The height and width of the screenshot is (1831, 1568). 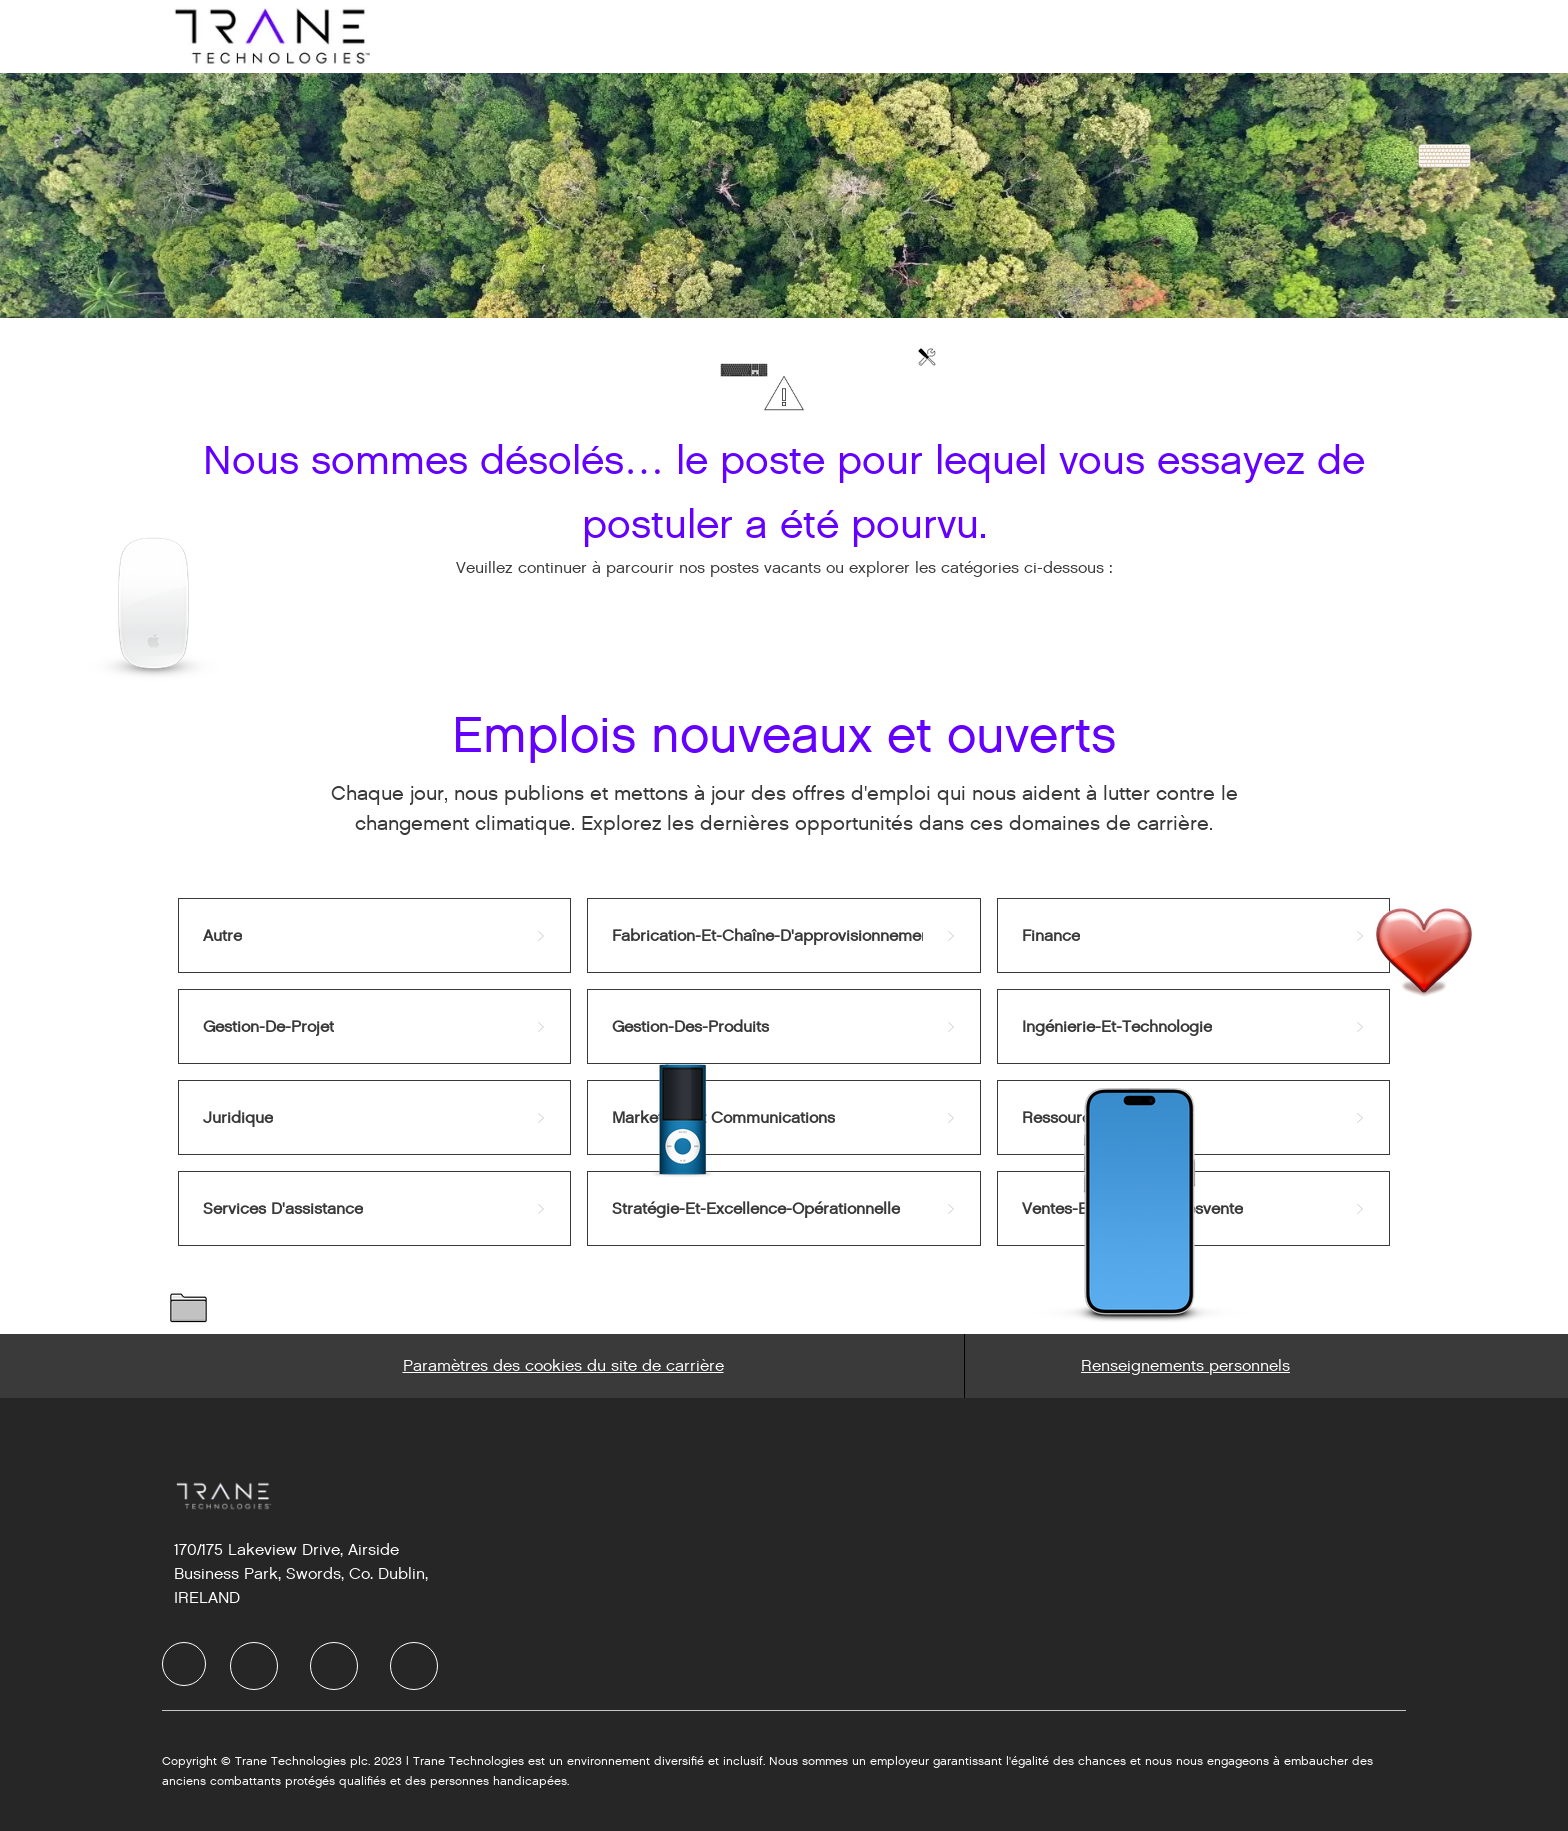 What do you see at coordinates (927, 357) in the screenshot?
I see `access the utilities folder in the sidebar` at bounding box center [927, 357].